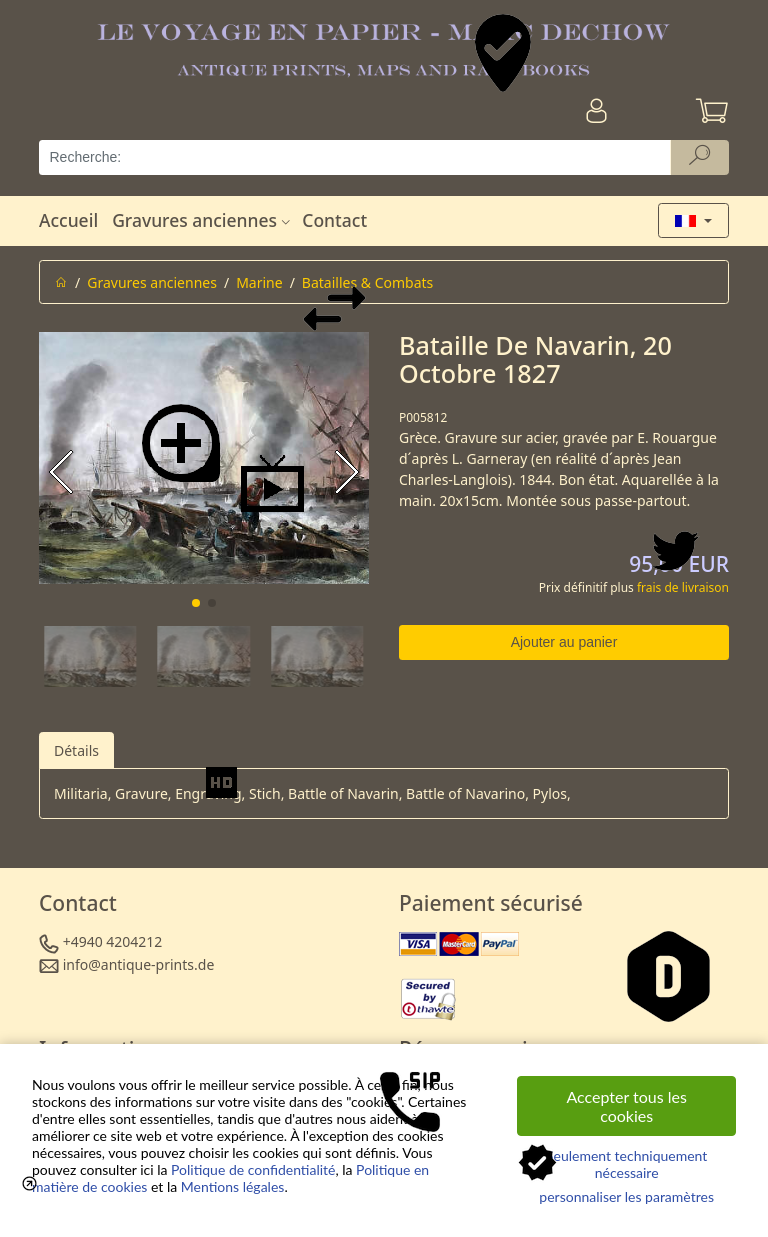  What do you see at coordinates (181, 443) in the screenshot?
I see `zoom in on image` at bounding box center [181, 443].